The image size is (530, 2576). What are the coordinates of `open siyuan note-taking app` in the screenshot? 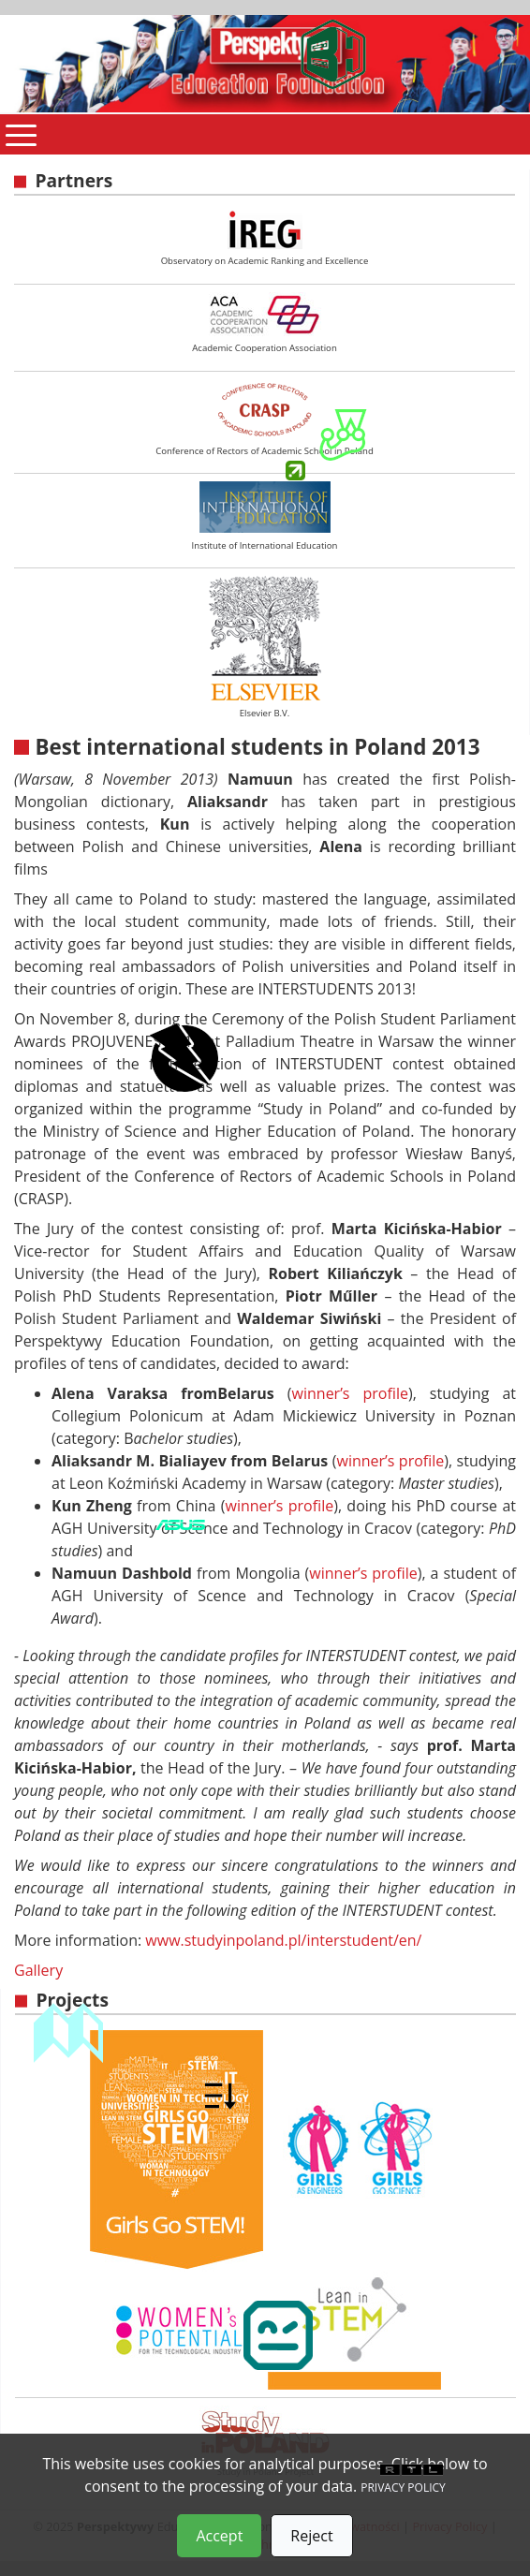 It's located at (68, 2033).